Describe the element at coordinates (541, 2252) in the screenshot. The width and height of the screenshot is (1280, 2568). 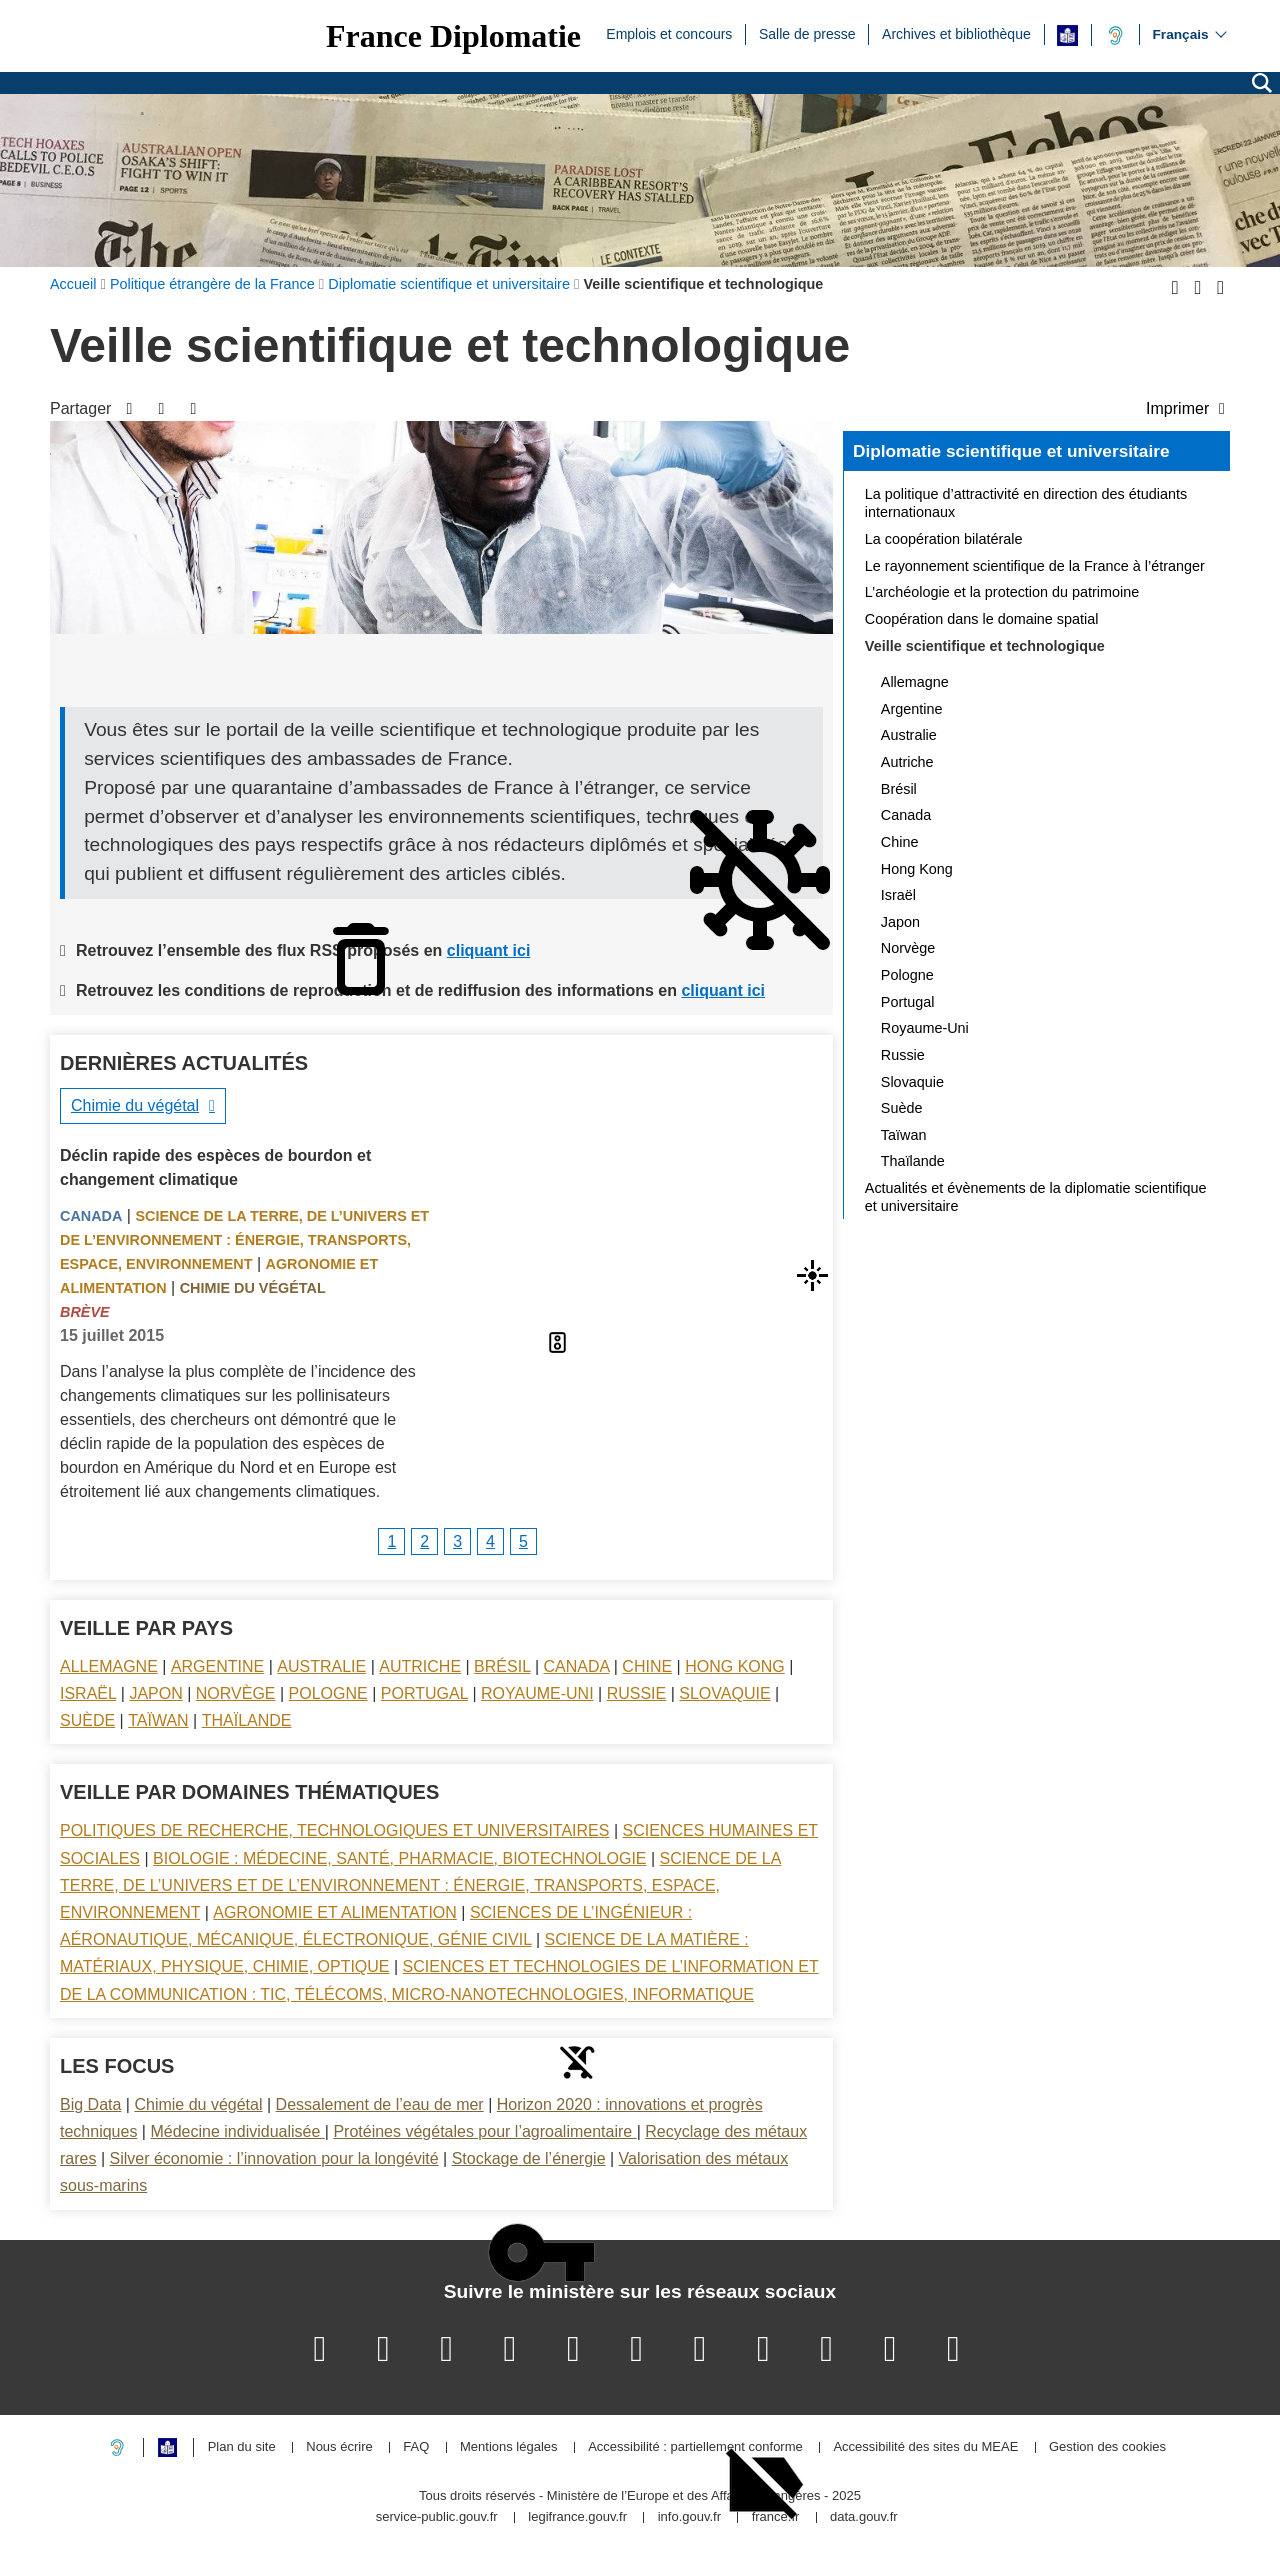
I see `access VPN or secure connection settings` at that location.